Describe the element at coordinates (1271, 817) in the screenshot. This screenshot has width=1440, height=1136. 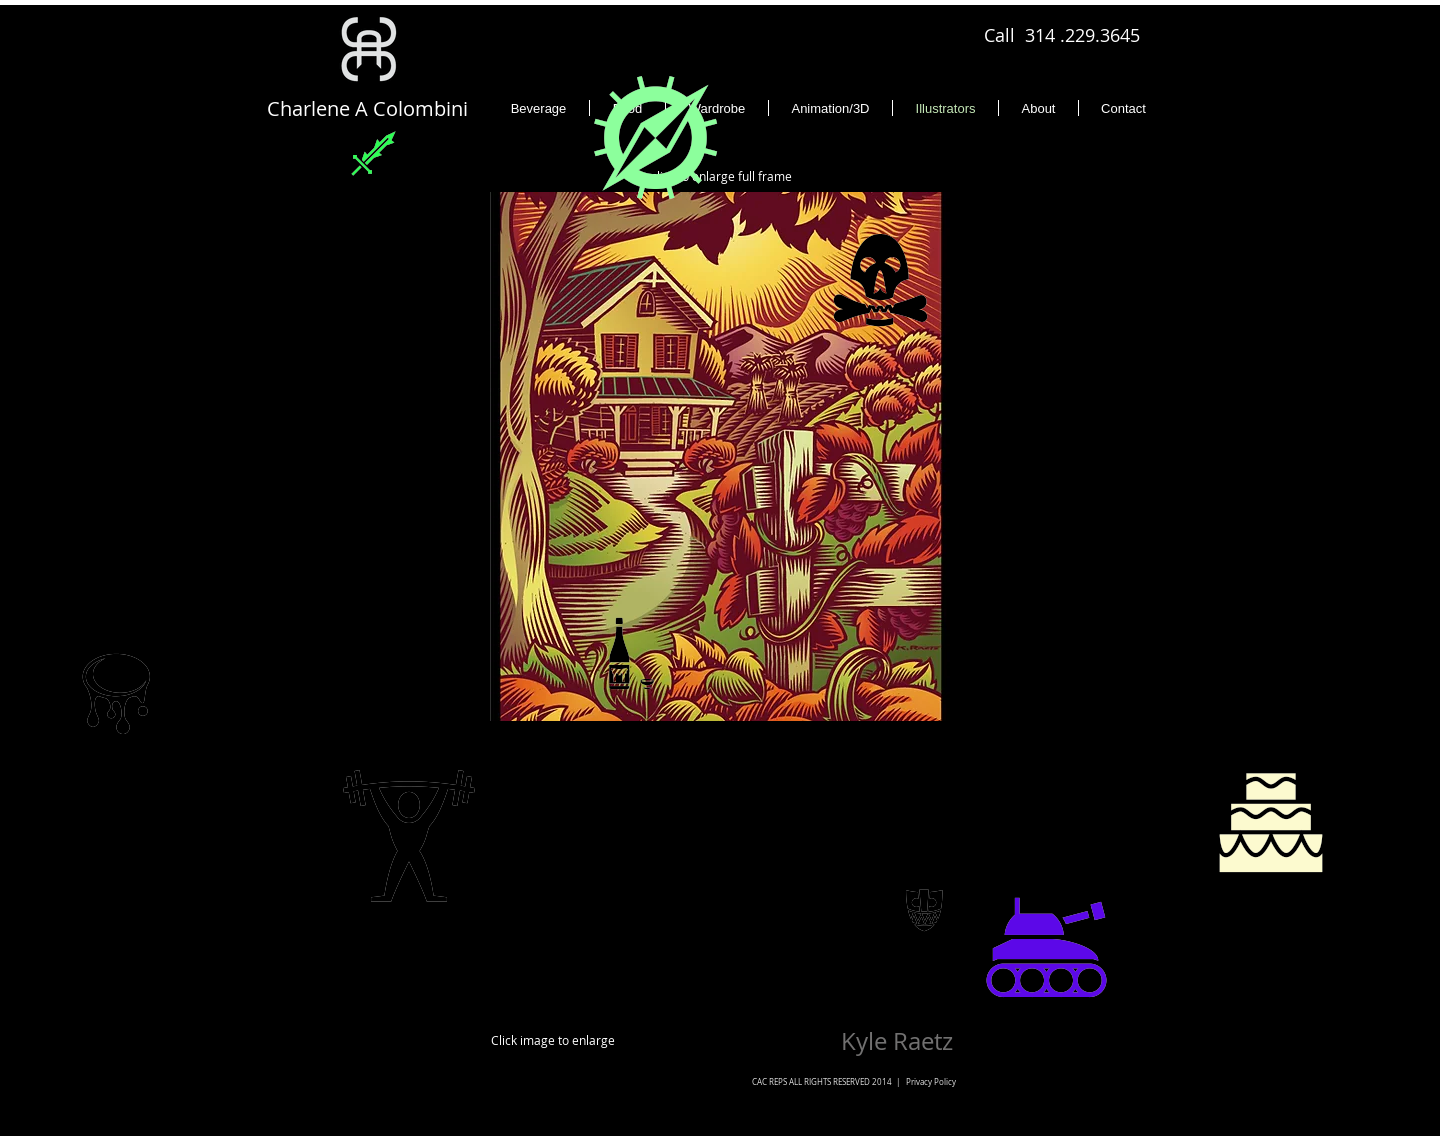
I see `view cake or bakery options` at that location.